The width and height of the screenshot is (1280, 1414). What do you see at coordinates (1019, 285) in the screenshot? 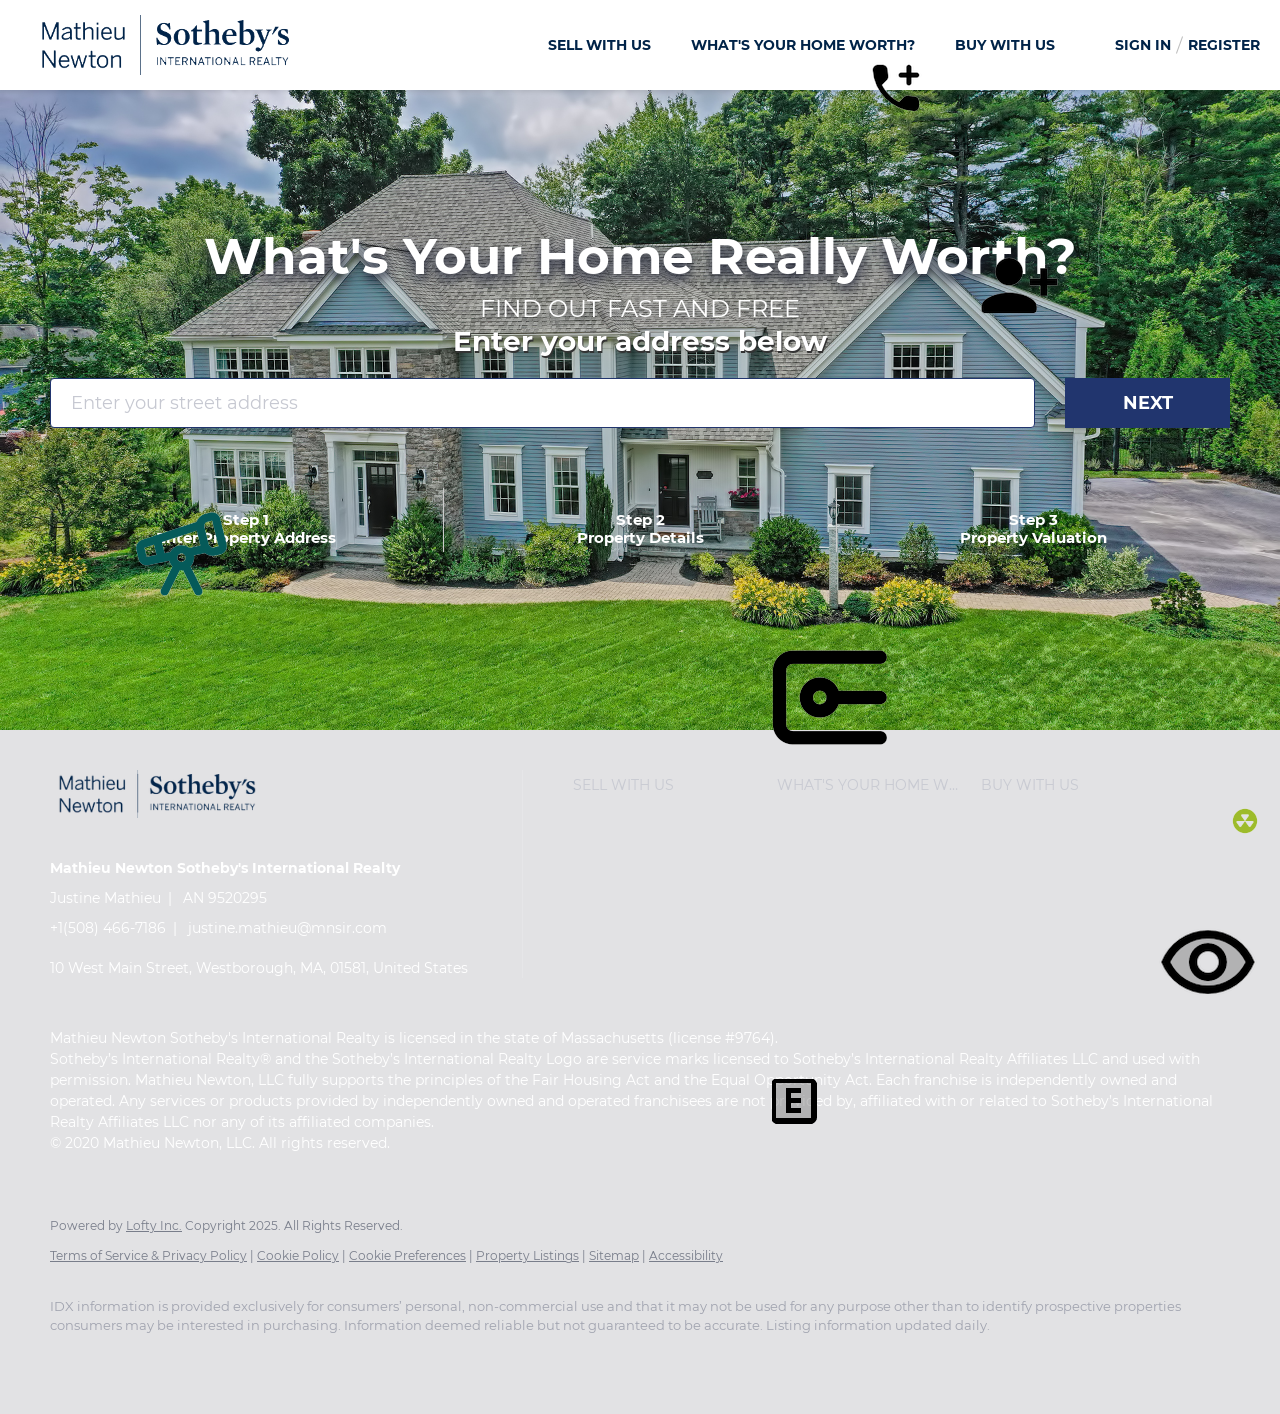
I see `add a new contact or friend` at bounding box center [1019, 285].